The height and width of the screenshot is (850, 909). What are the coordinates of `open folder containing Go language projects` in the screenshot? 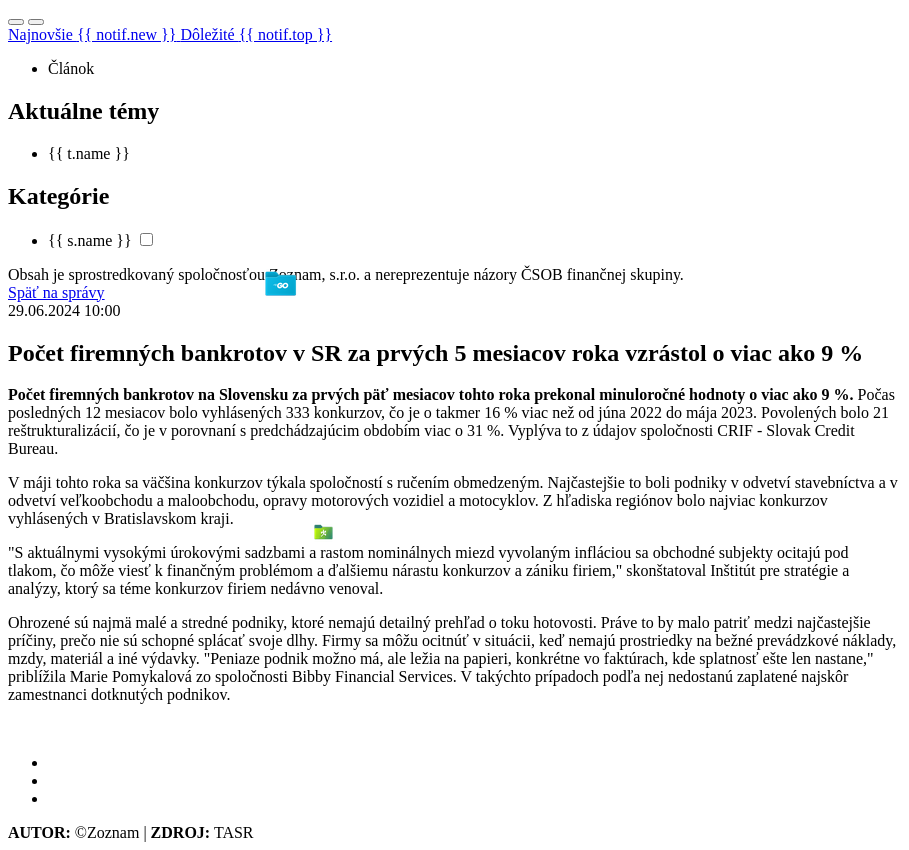 It's located at (280, 284).